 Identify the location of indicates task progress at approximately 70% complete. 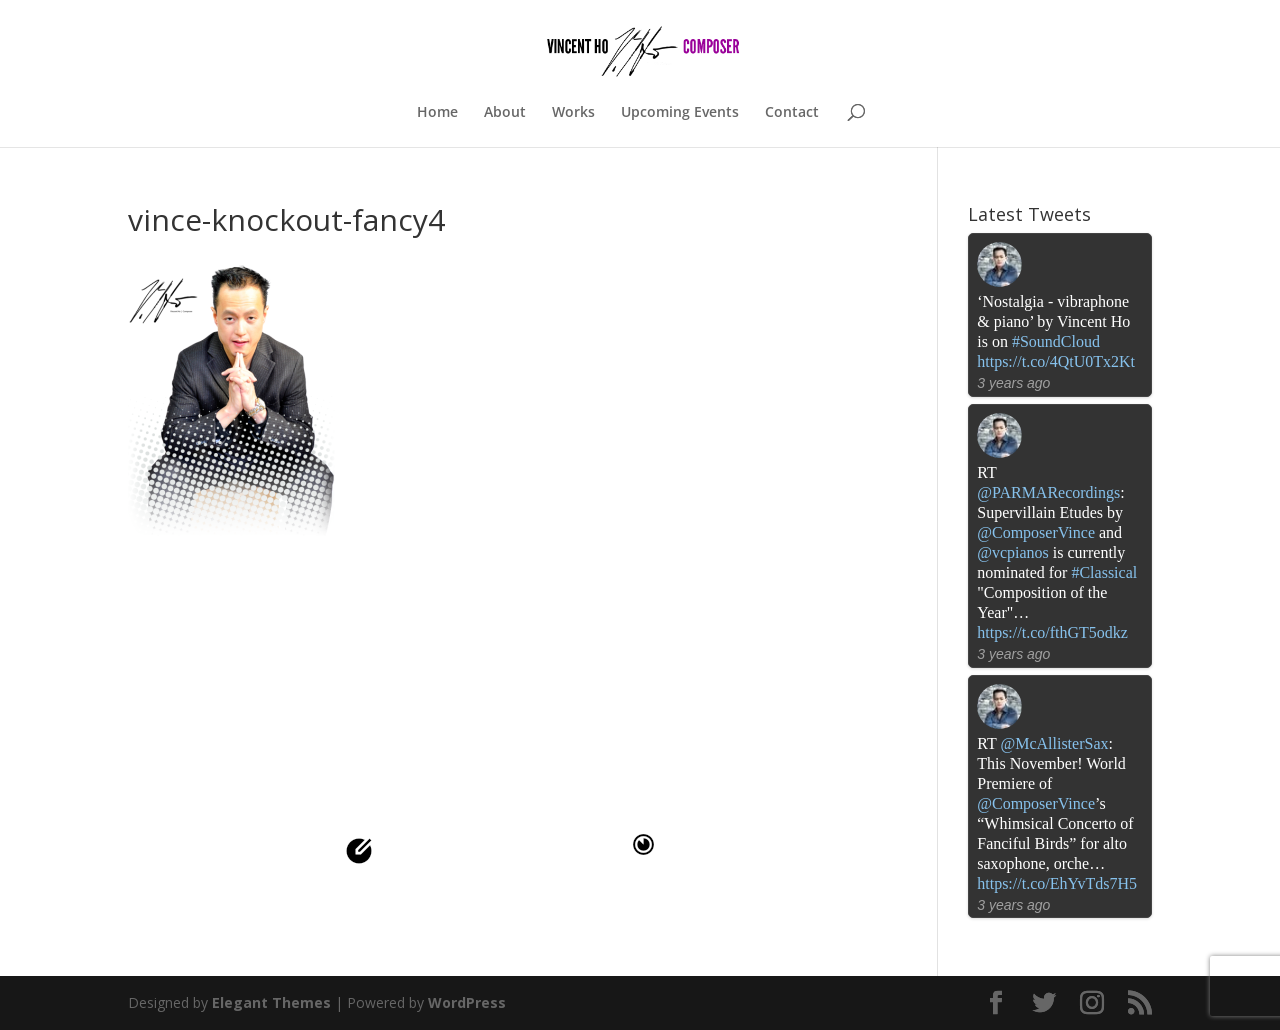
(643, 844).